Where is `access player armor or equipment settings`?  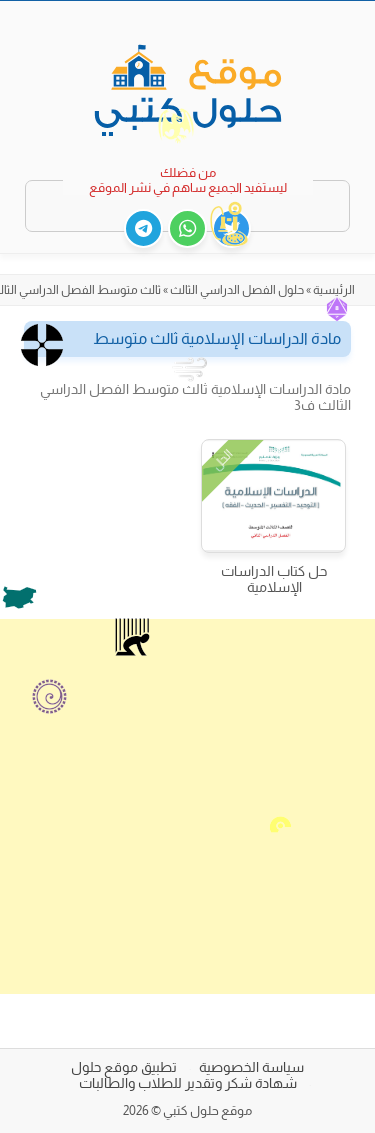
access player armor or equipment settings is located at coordinates (280, 824).